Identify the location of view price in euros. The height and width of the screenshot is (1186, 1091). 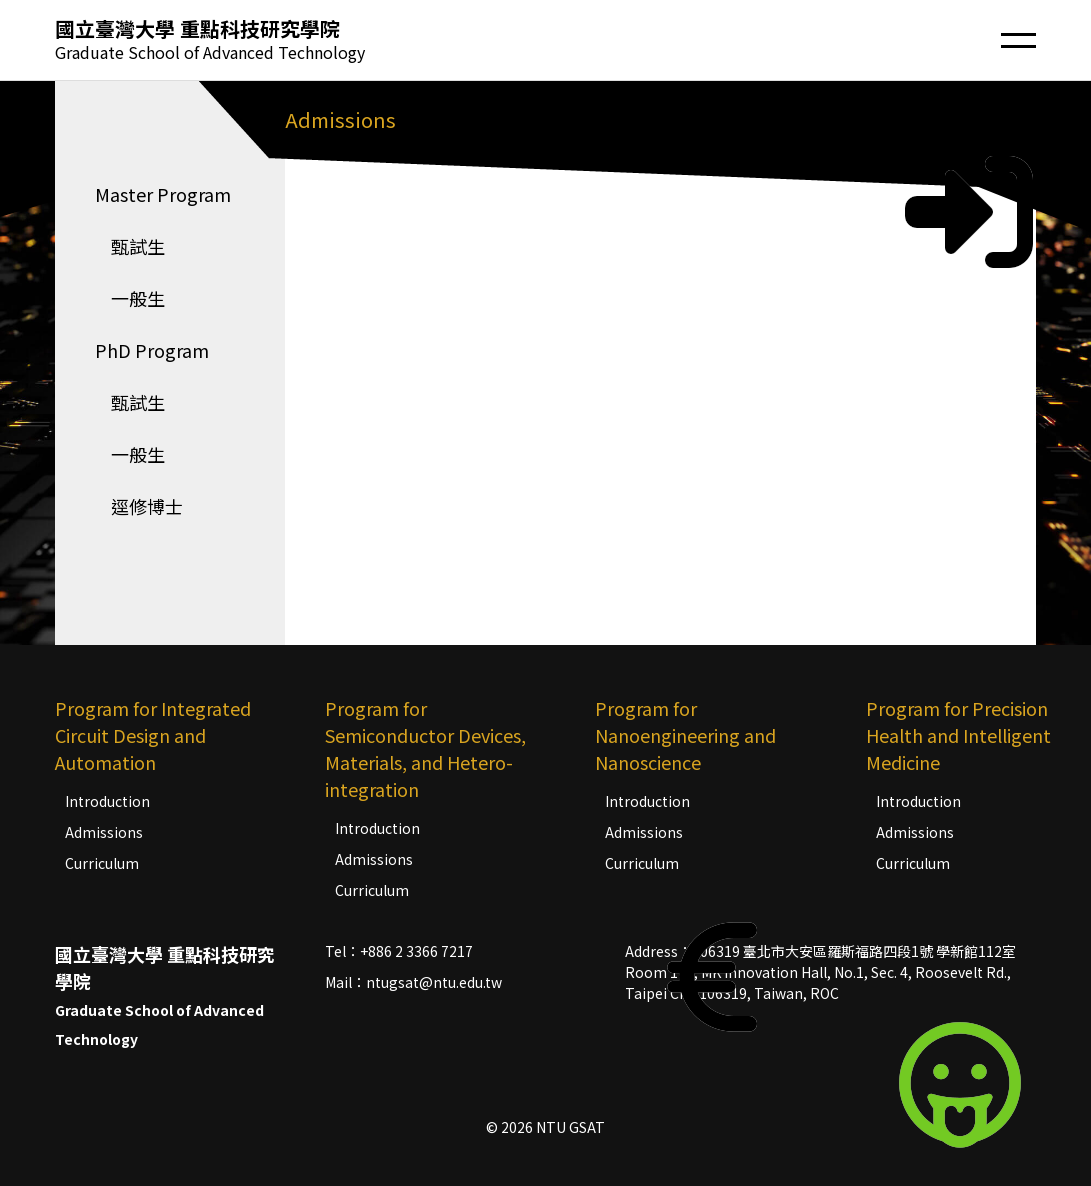
(718, 977).